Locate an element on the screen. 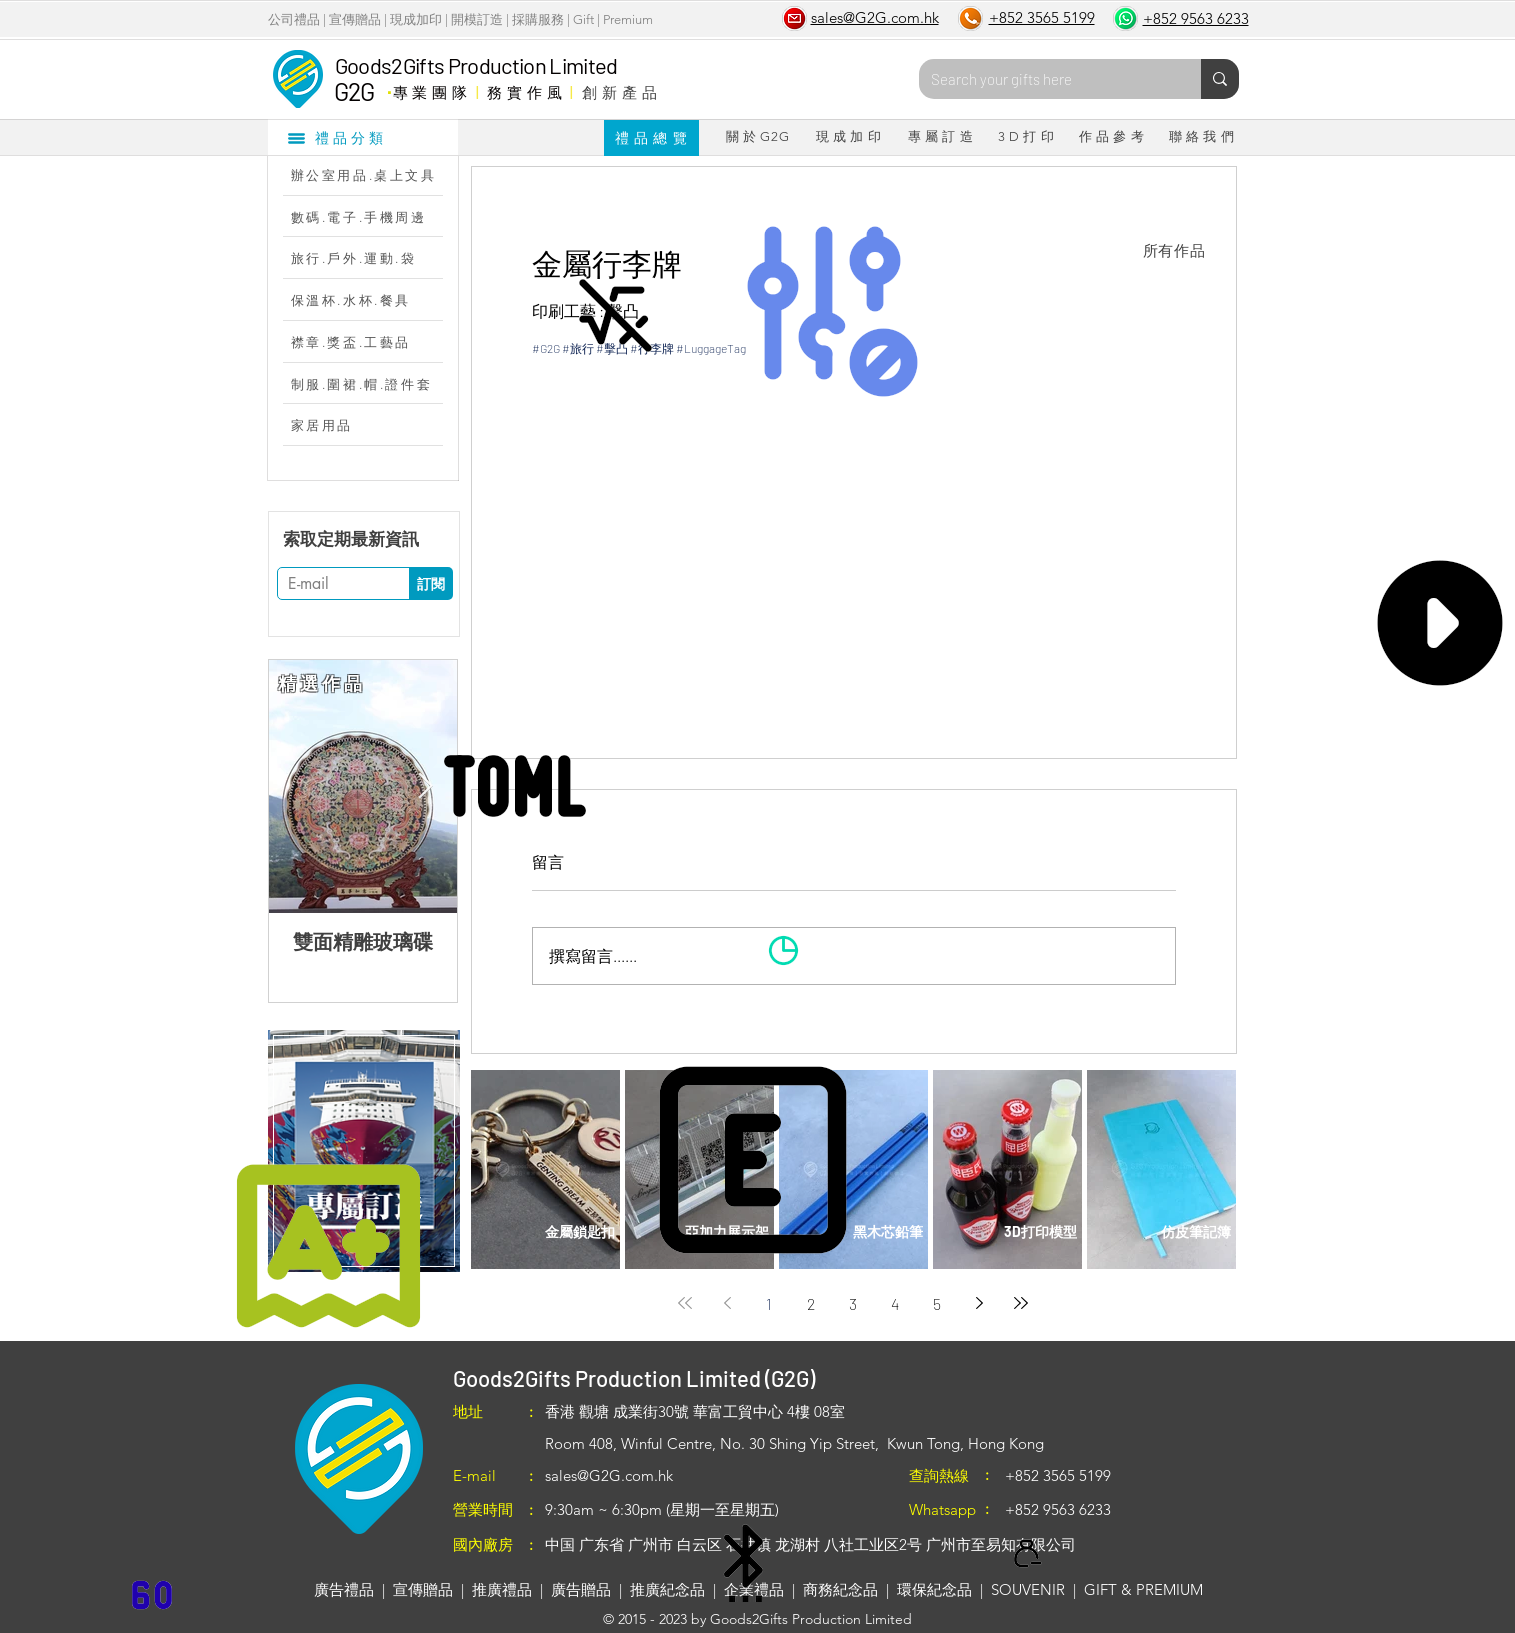 The image size is (1515, 1633). cancel or reset filter settings is located at coordinates (824, 303).